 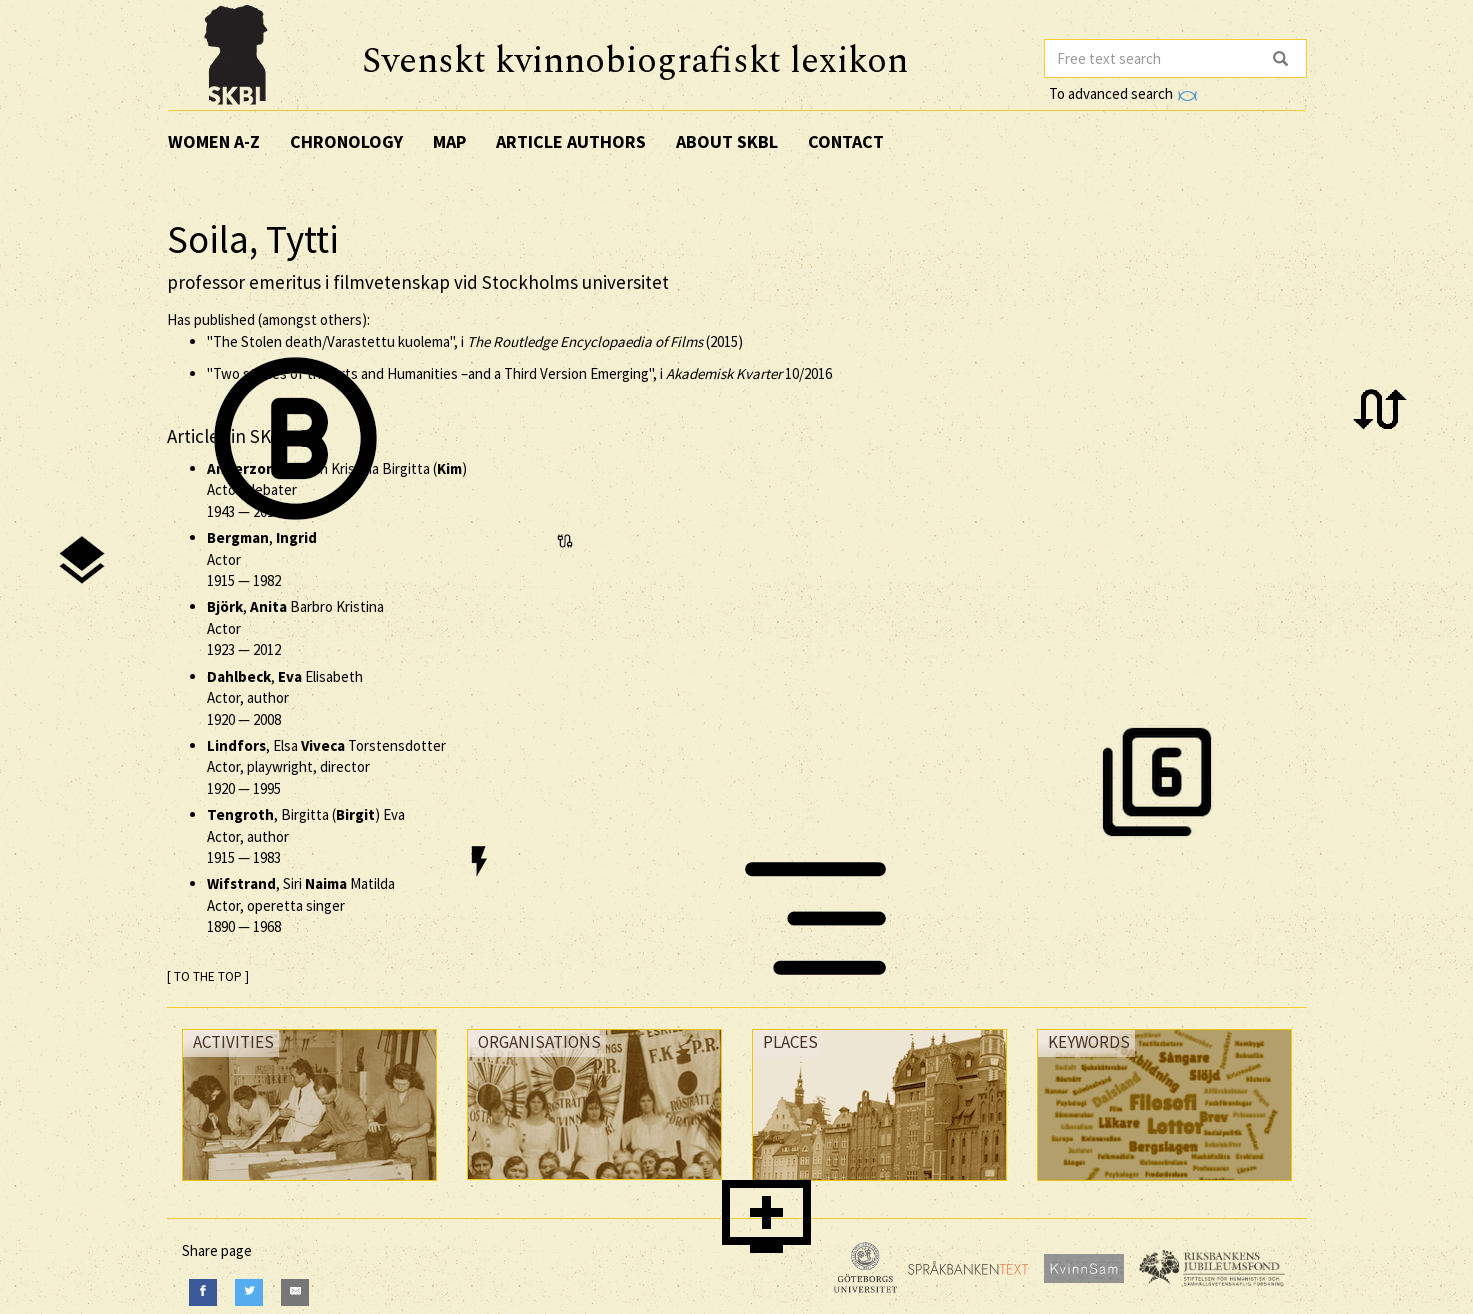 What do you see at coordinates (295, 438) in the screenshot?
I see `xbox controller B button indicator` at bounding box center [295, 438].